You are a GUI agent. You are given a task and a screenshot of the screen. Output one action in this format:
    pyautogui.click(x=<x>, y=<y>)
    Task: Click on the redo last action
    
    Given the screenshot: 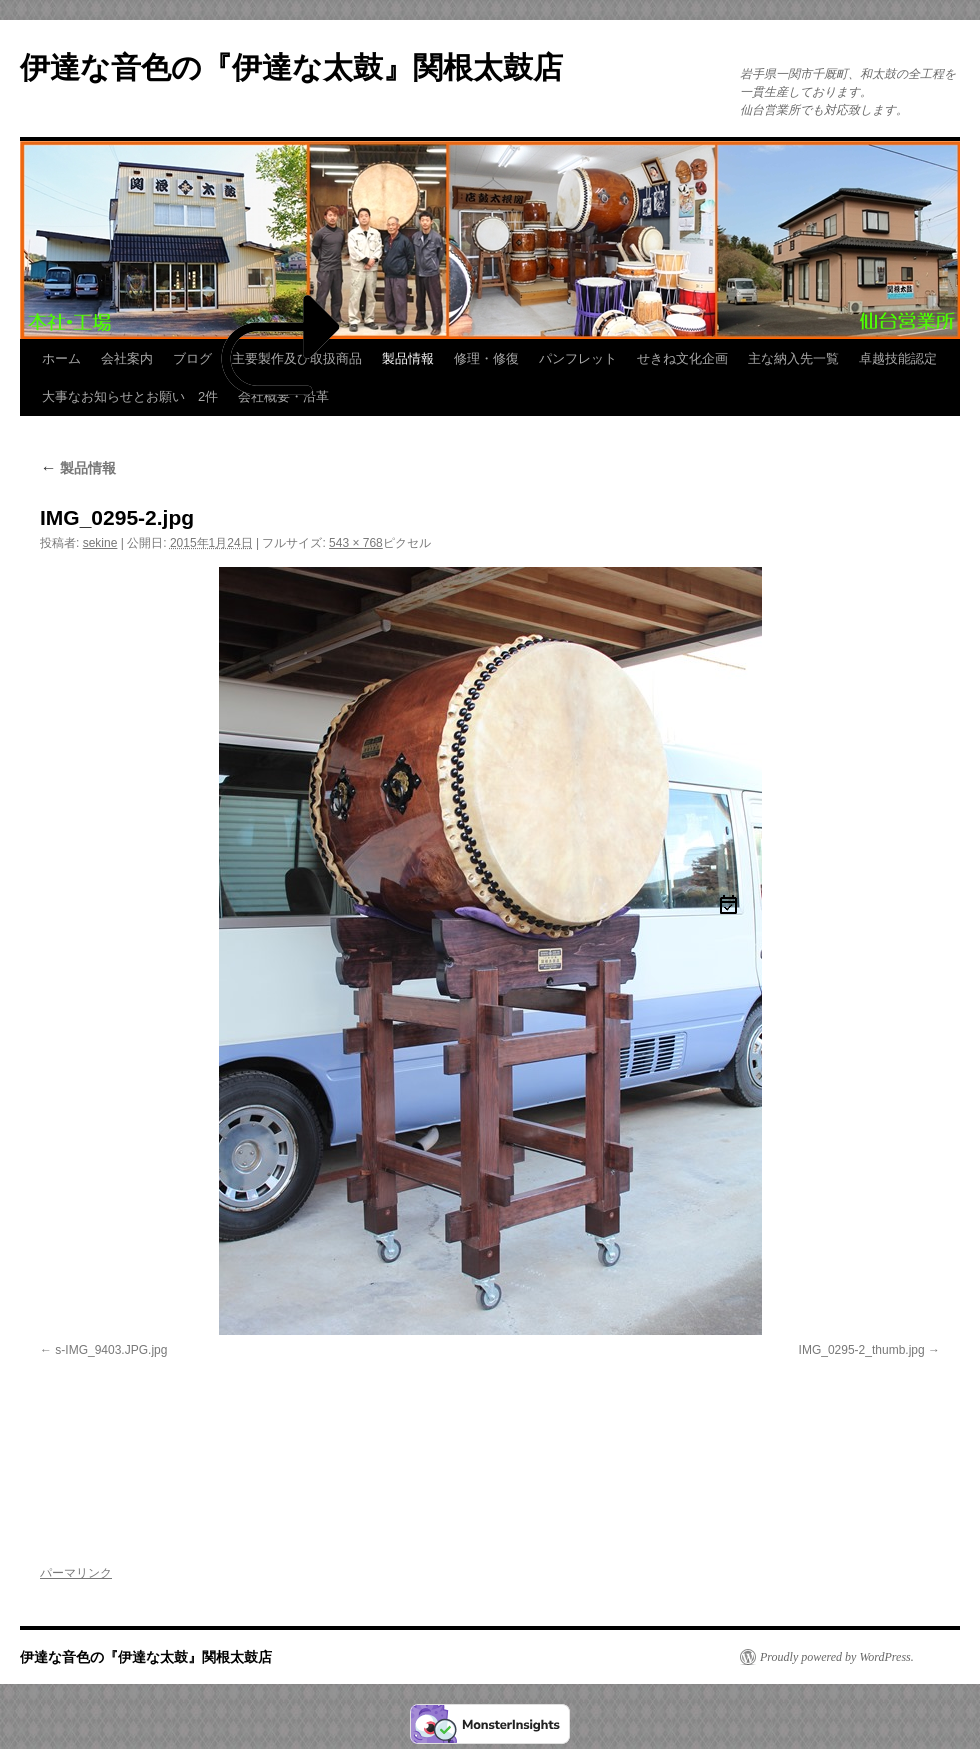 What is the action you would take?
    pyautogui.click(x=280, y=349)
    